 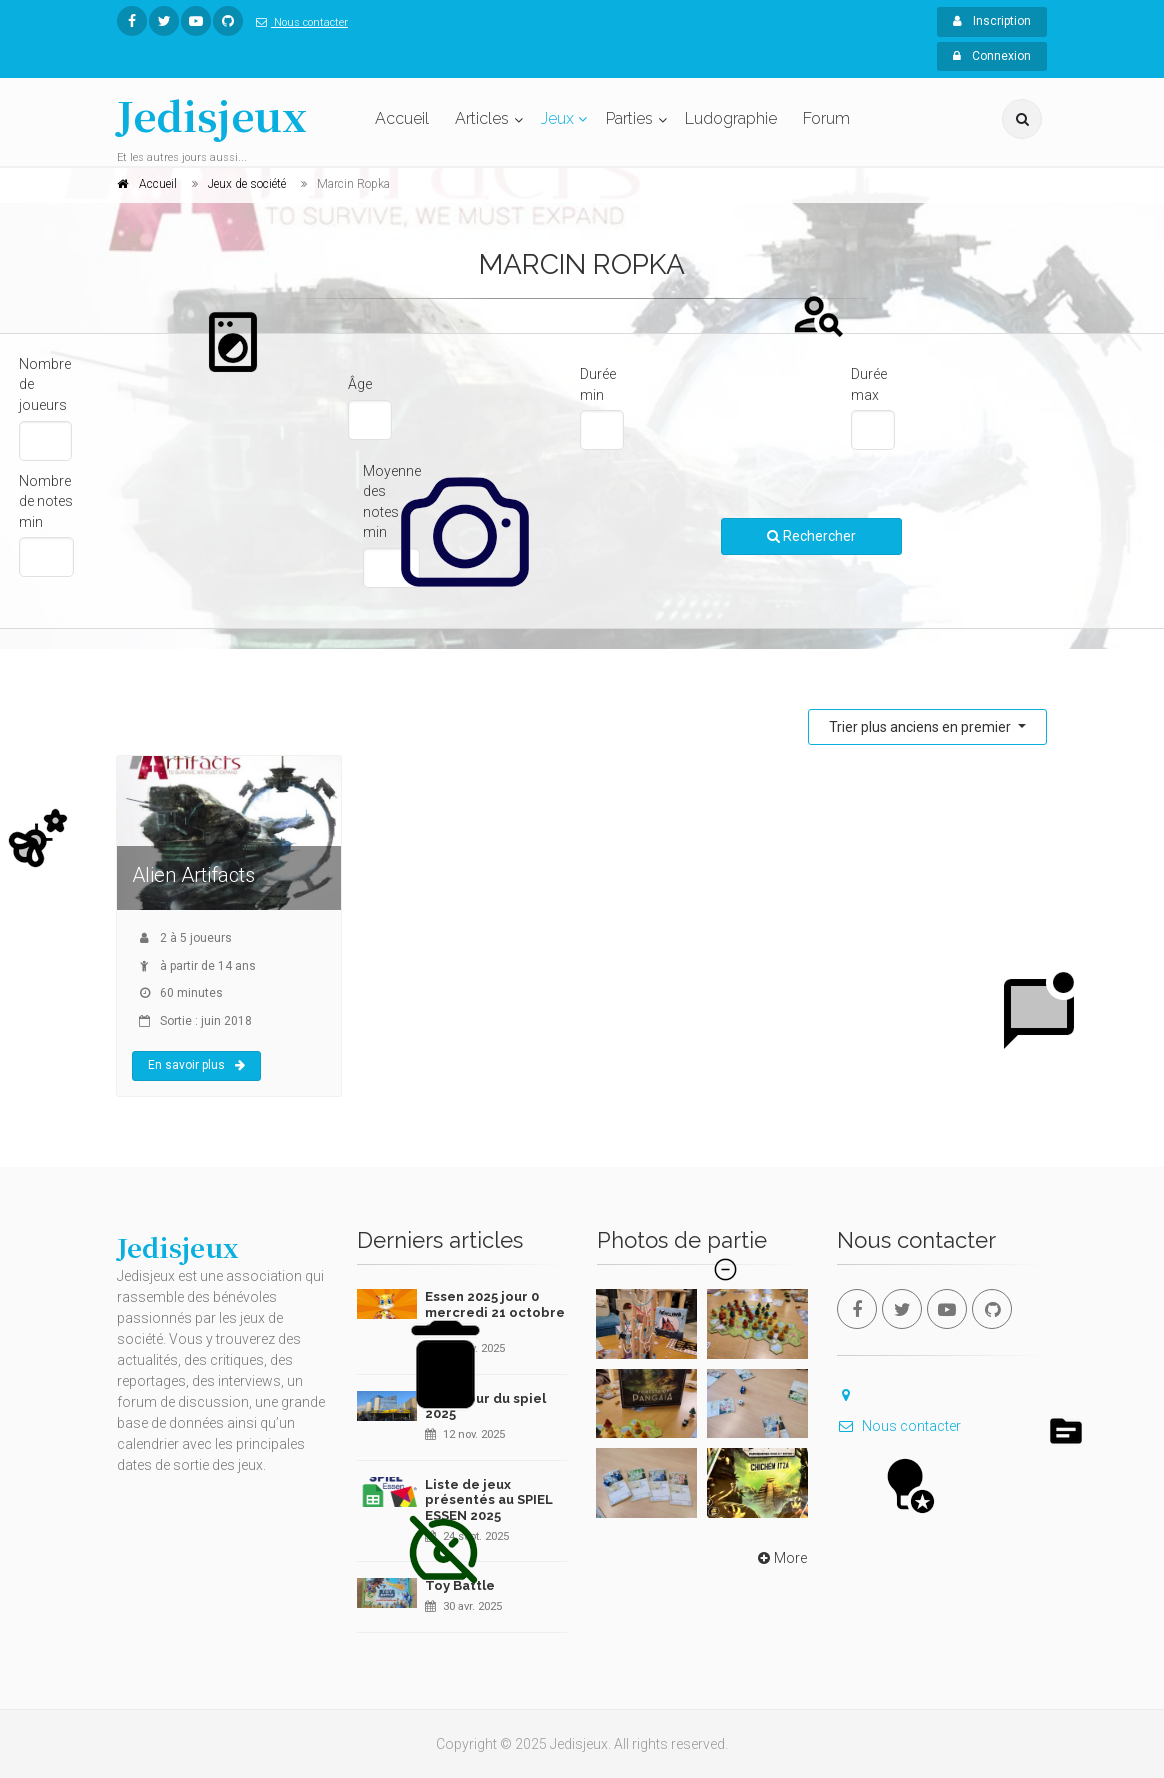 What do you see at coordinates (233, 342) in the screenshot?
I see `find nearby laundromat or laundry services` at bounding box center [233, 342].